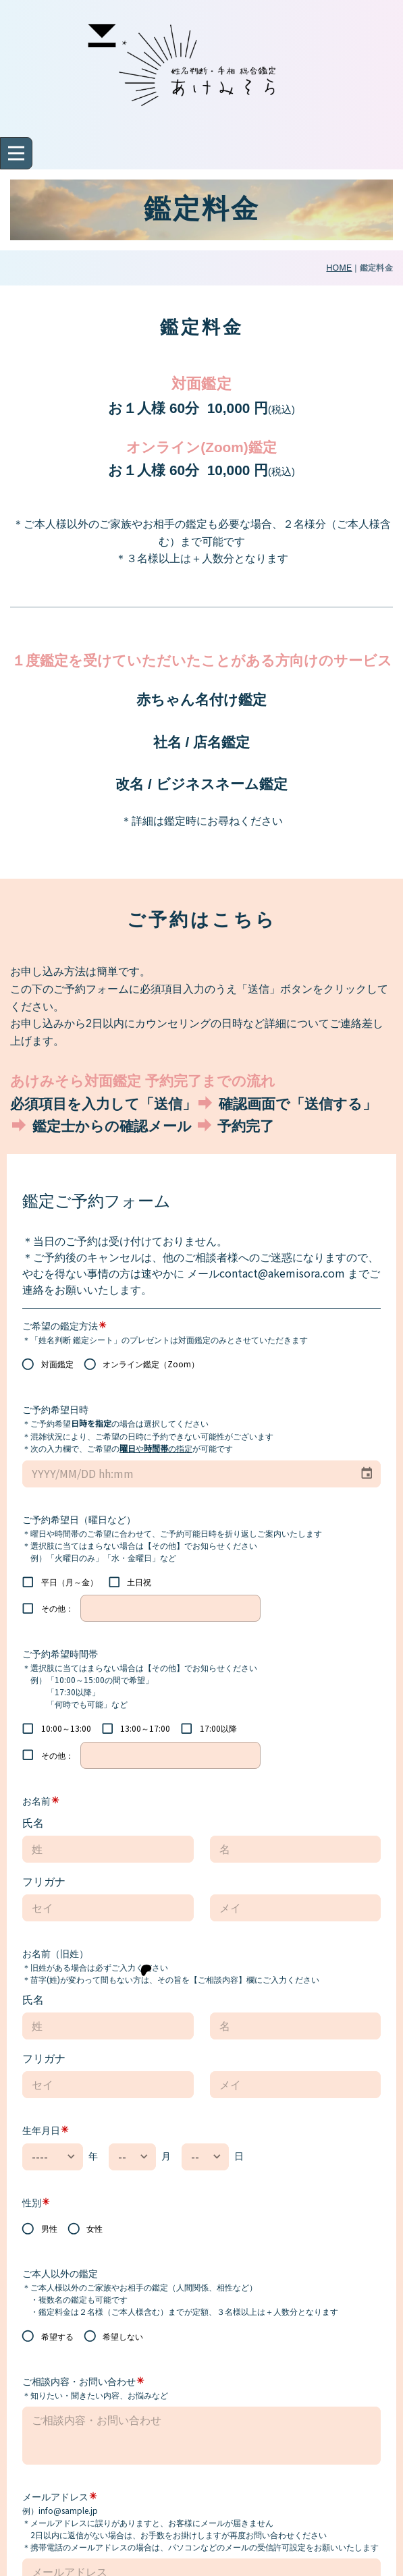  What do you see at coordinates (102, 36) in the screenshot?
I see `skip to bottom of page or list` at bounding box center [102, 36].